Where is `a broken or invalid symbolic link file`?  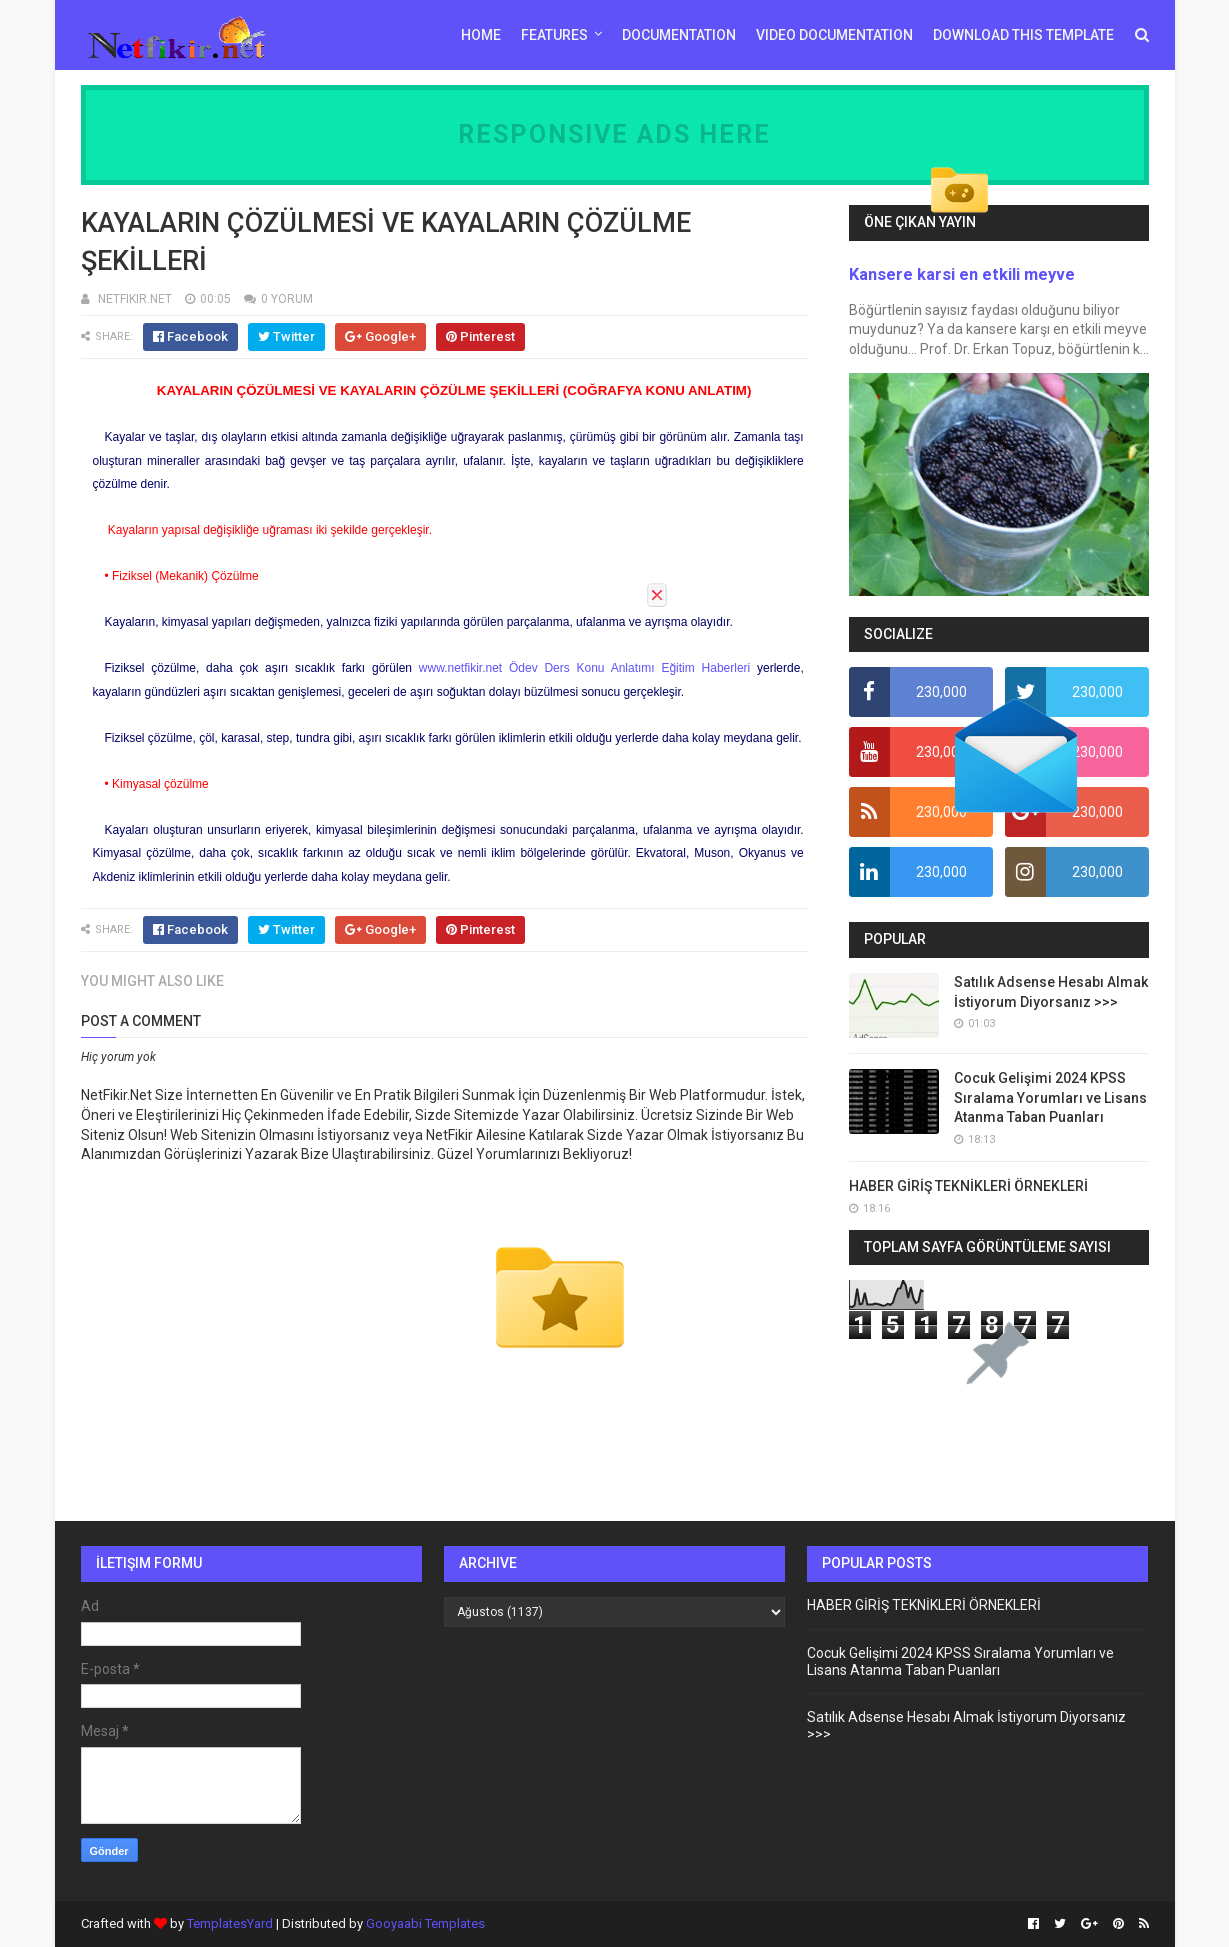
a broken or invalid symbolic link file is located at coordinates (657, 595).